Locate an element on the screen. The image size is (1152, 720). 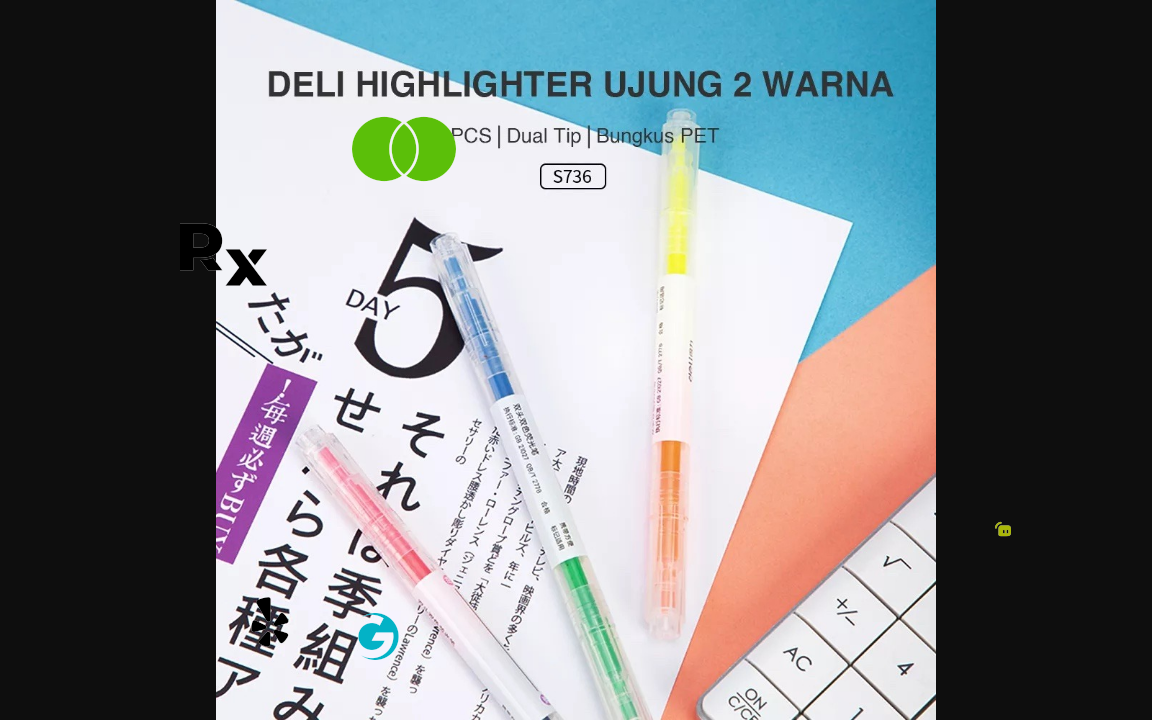
open Reactive Resume app is located at coordinates (223, 254).